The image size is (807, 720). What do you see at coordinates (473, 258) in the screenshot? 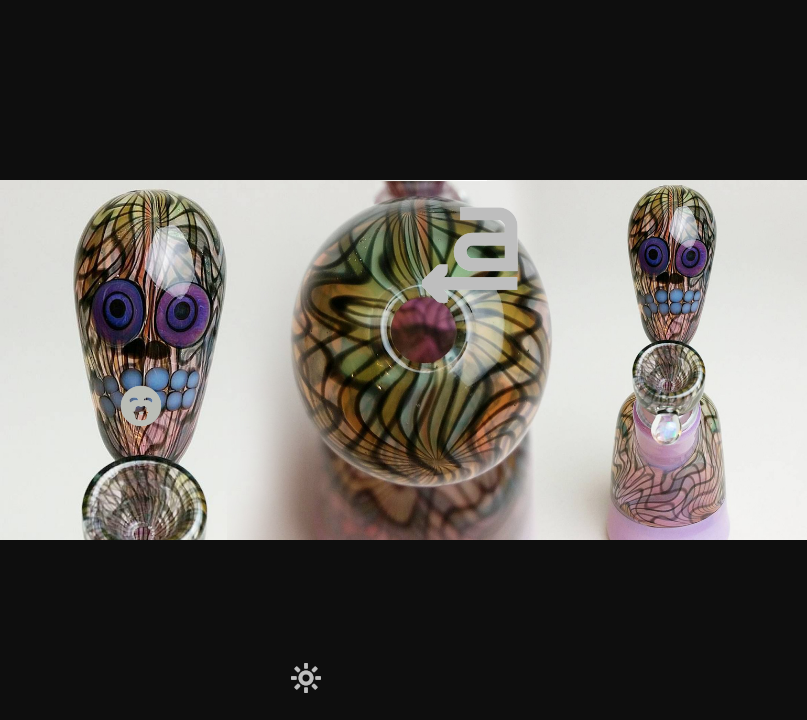
I see `switch text direction to right-to-left` at bounding box center [473, 258].